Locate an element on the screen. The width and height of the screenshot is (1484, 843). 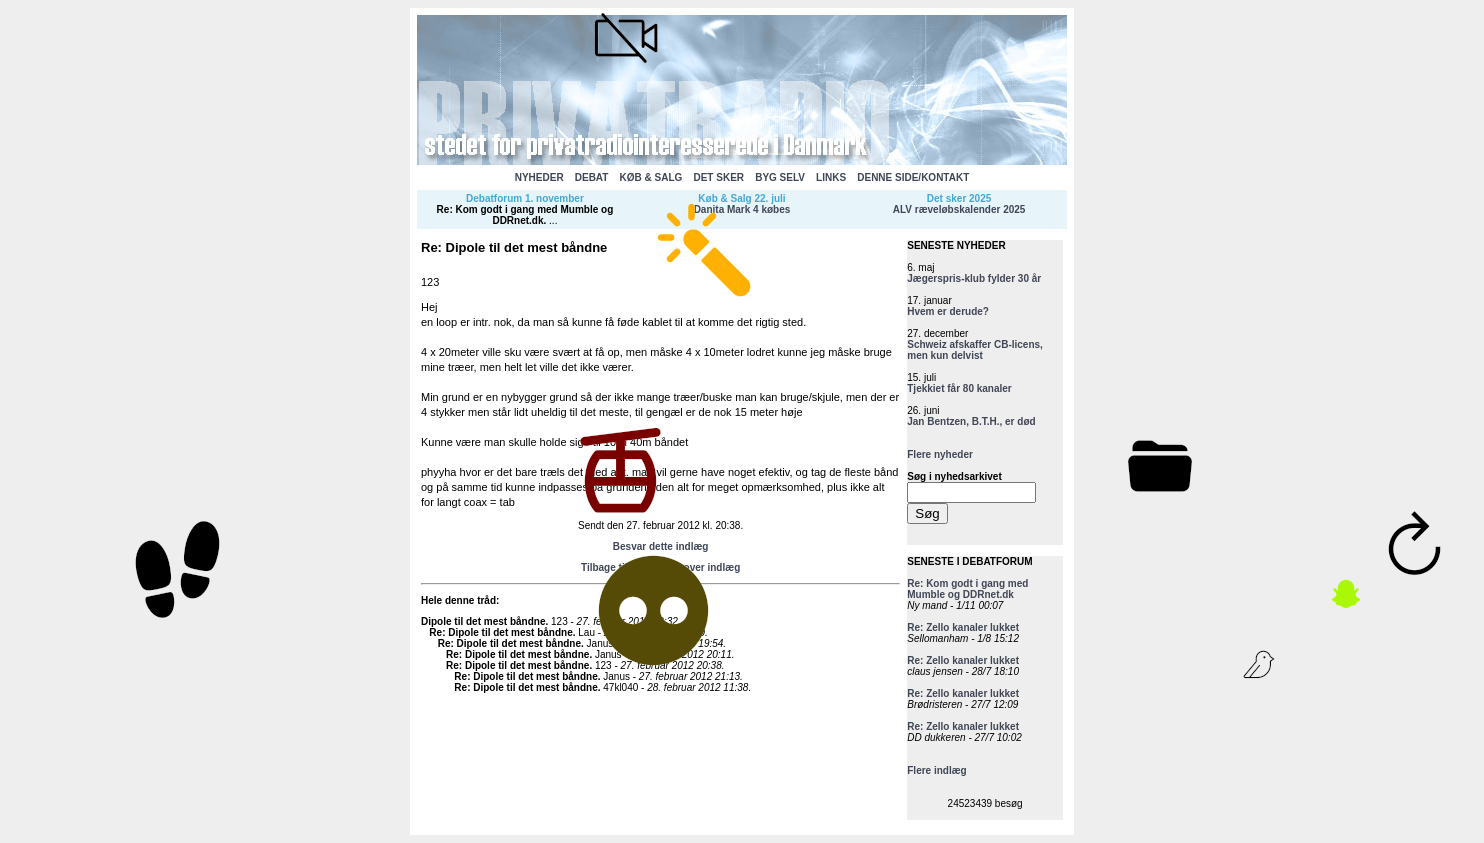
open snapchat is located at coordinates (1346, 594).